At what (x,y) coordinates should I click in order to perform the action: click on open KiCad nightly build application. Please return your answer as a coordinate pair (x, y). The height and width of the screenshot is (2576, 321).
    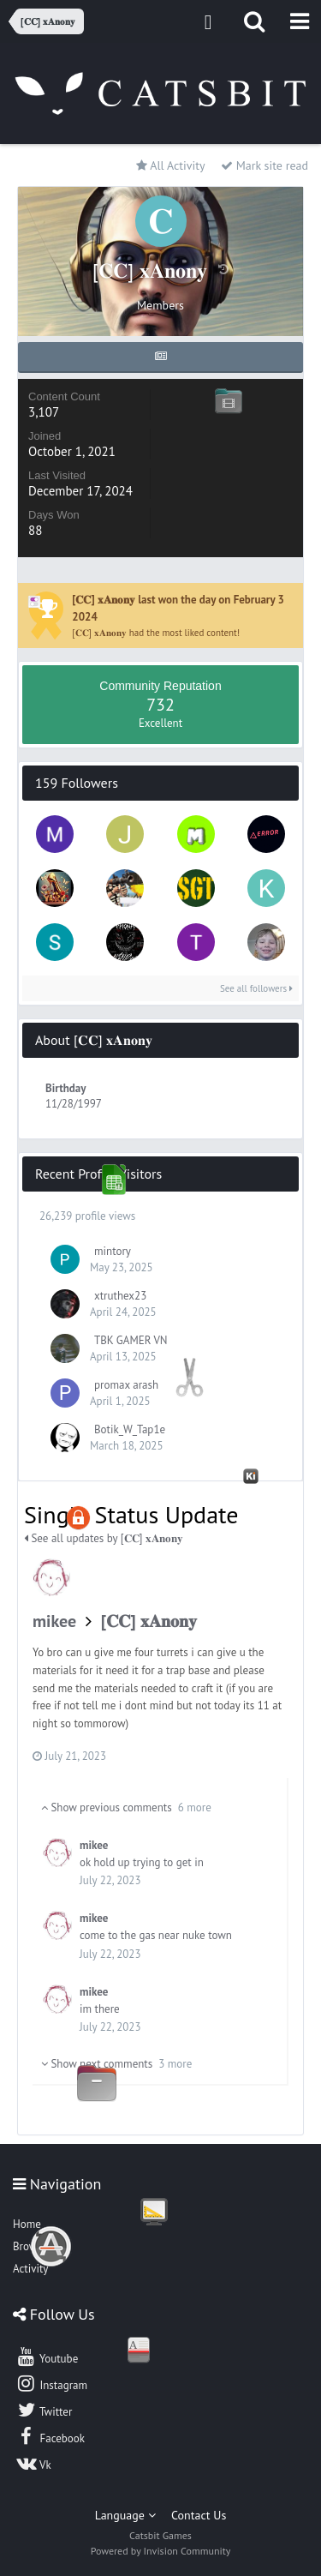
    Looking at the image, I should click on (251, 1476).